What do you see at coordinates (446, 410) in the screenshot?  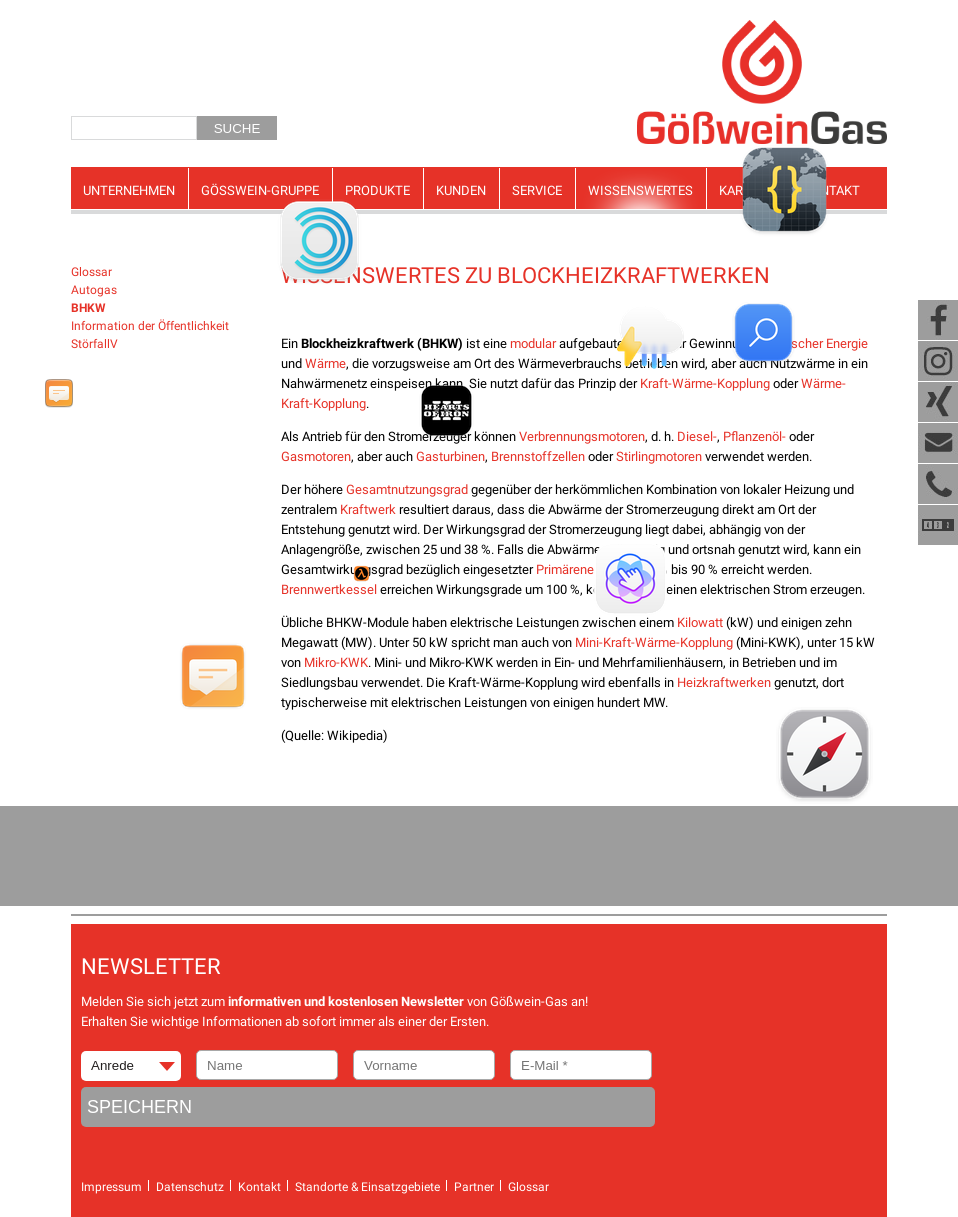 I see `launch Hearts of Iron 3 strategy game` at bounding box center [446, 410].